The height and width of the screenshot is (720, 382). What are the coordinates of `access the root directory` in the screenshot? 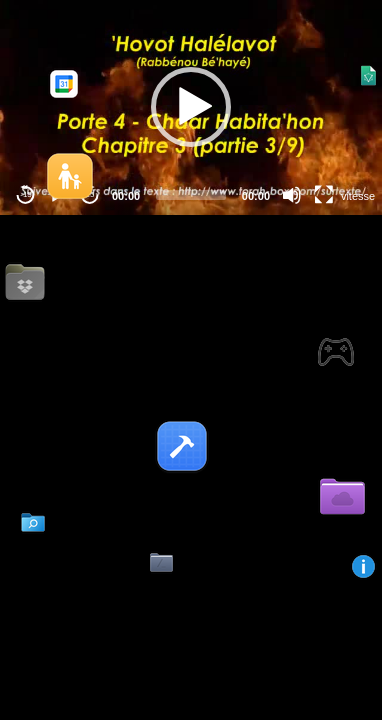 It's located at (161, 562).